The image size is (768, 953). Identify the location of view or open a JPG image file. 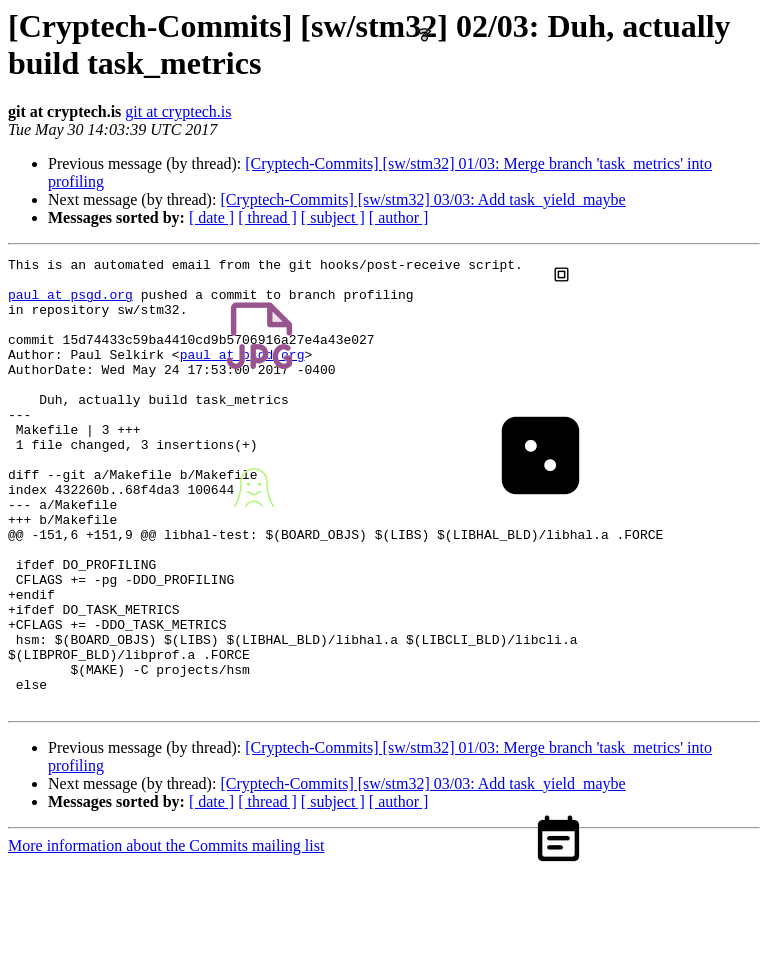
(261, 338).